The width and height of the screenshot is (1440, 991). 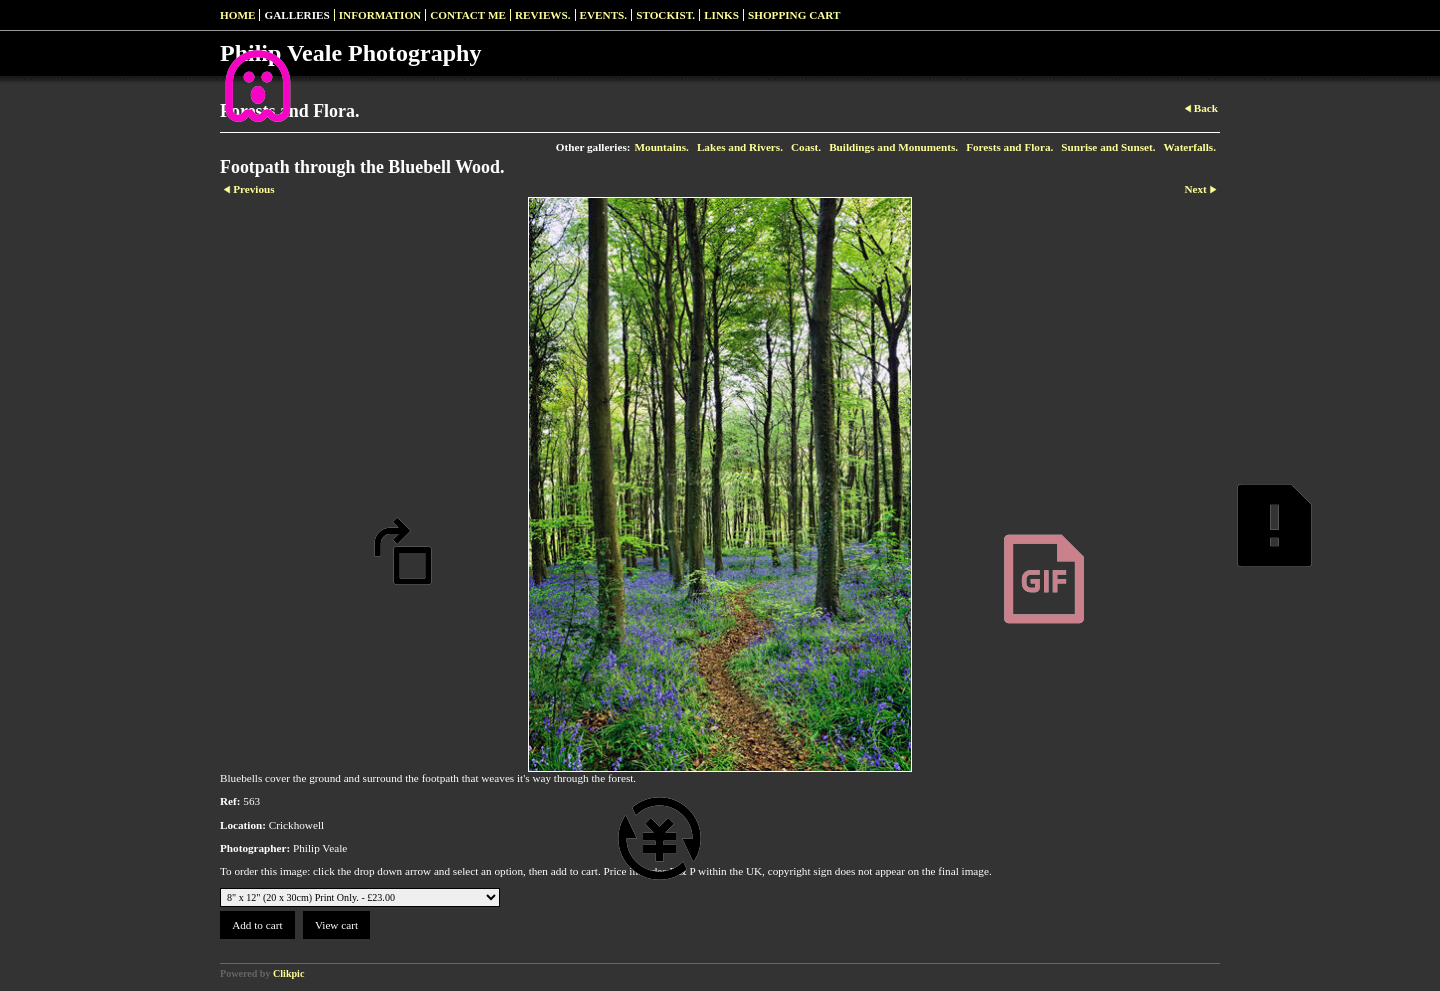 I want to click on toggle ghost mode or anonymous browsing, so click(x=258, y=86).